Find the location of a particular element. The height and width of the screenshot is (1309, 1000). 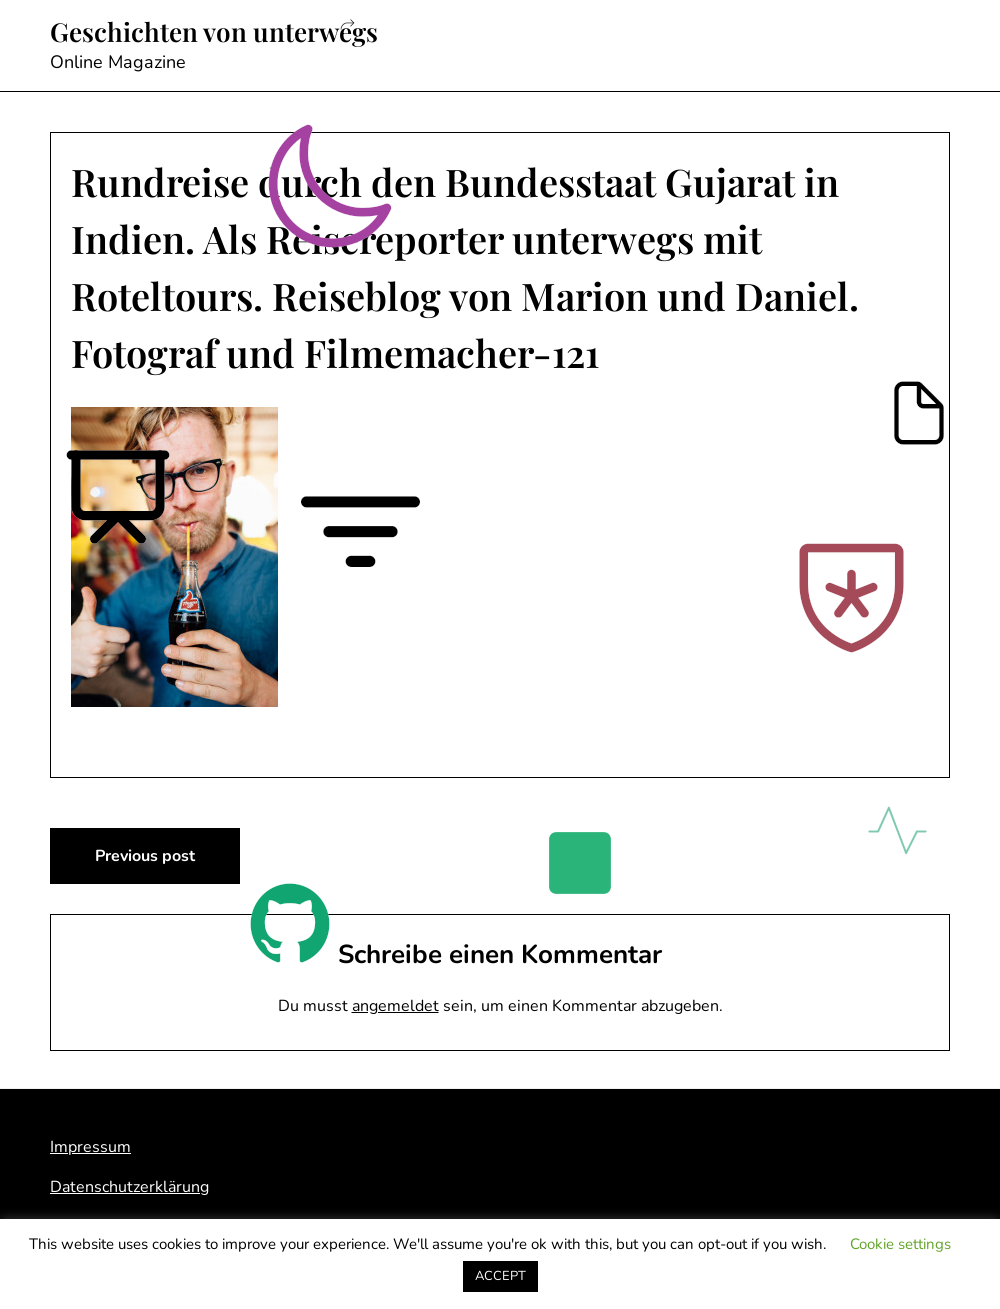

stop media playback is located at coordinates (580, 863).